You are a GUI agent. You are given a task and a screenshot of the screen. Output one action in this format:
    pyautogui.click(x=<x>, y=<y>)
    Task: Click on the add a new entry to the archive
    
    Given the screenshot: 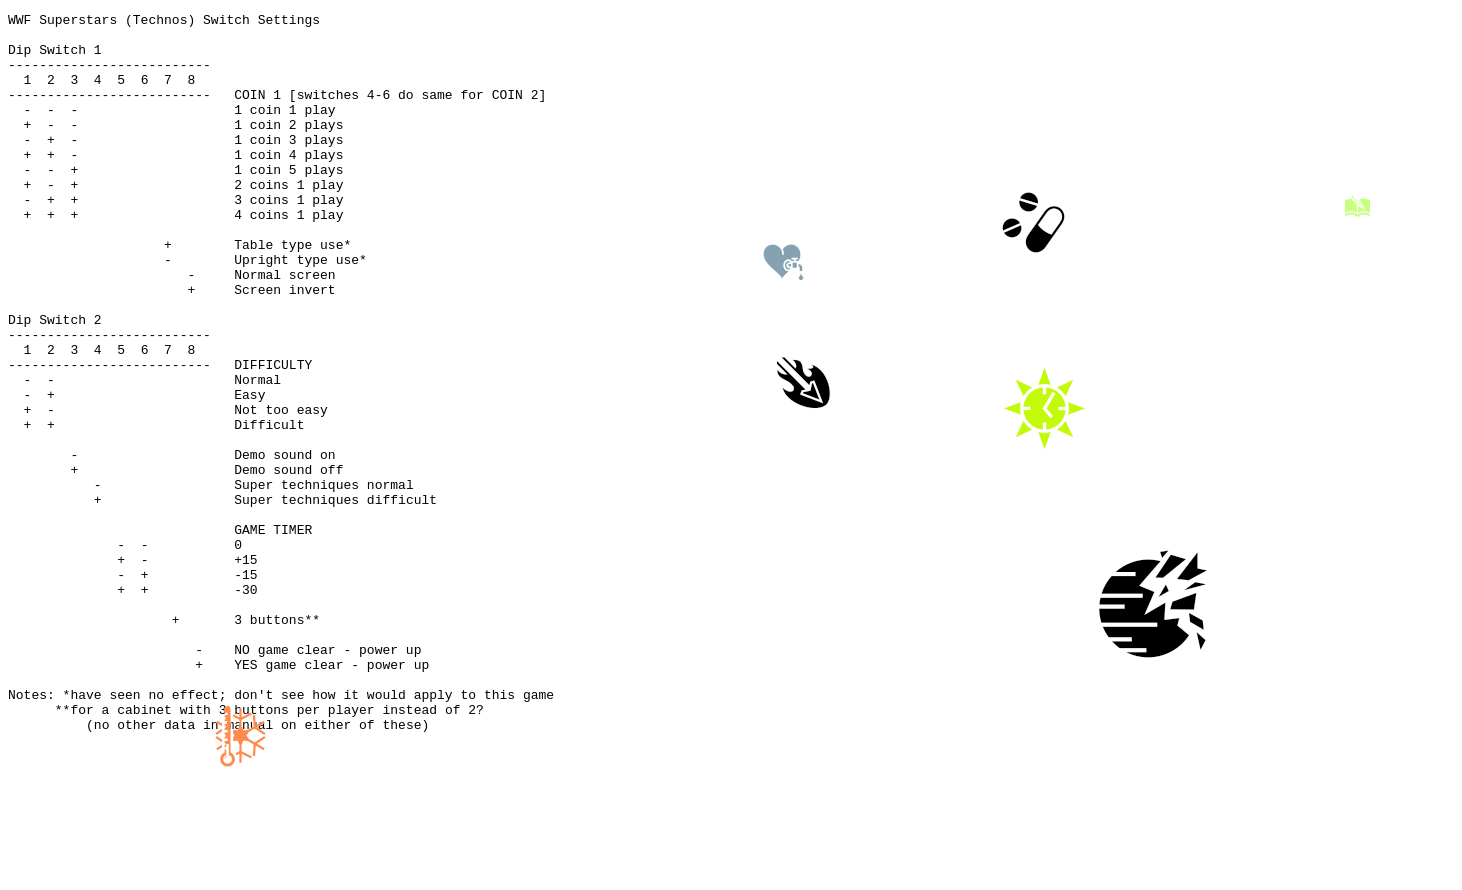 What is the action you would take?
    pyautogui.click(x=1357, y=207)
    